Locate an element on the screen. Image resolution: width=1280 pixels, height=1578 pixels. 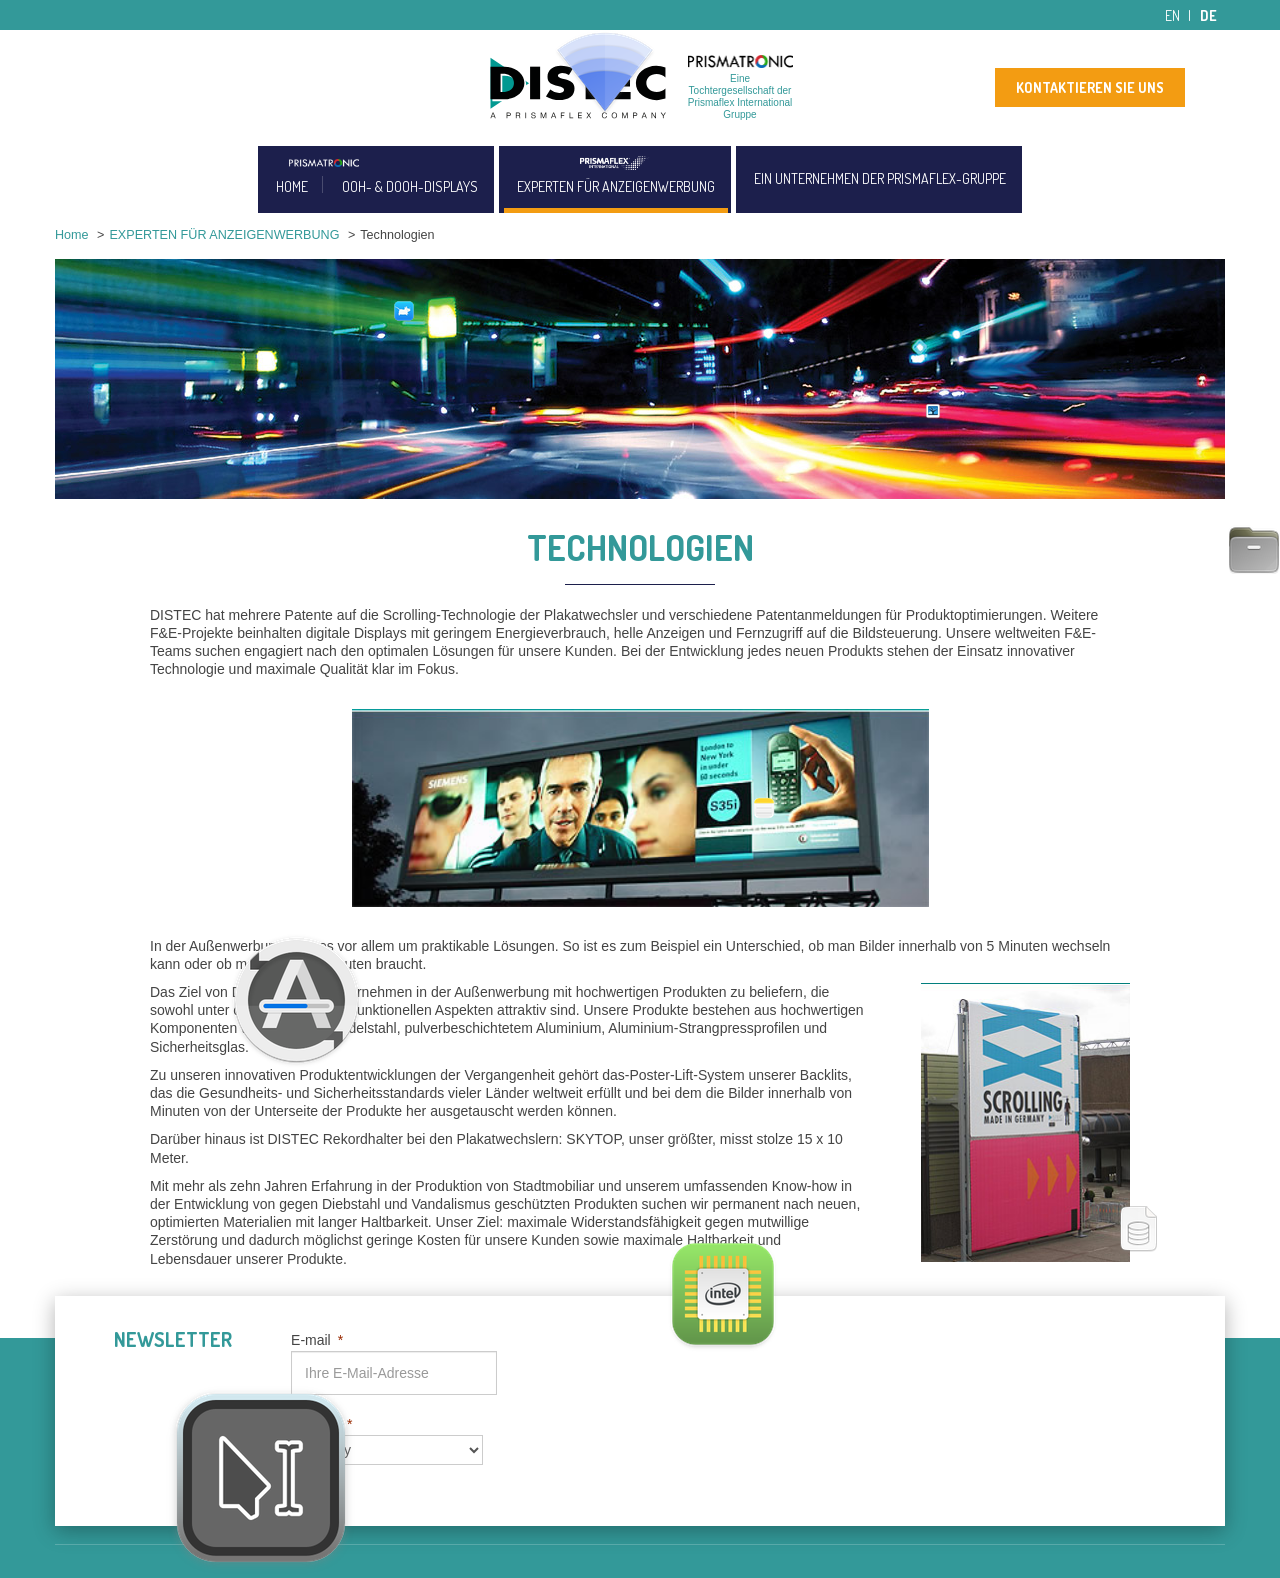
open cursor and pointer preferences is located at coordinates (261, 1478).